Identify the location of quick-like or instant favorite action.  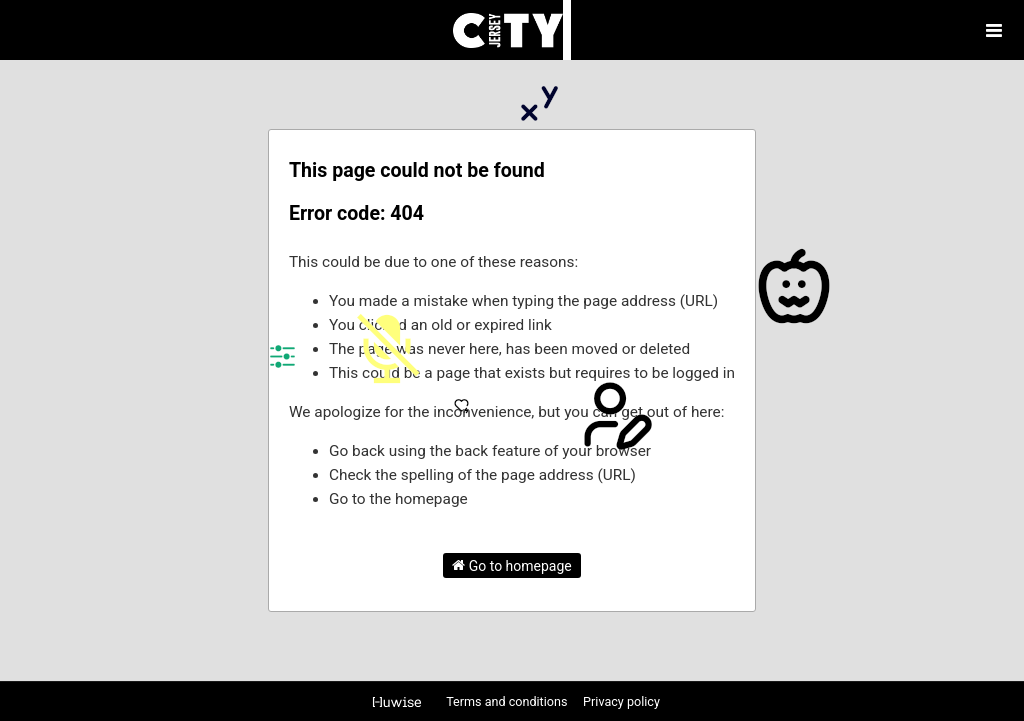
(461, 405).